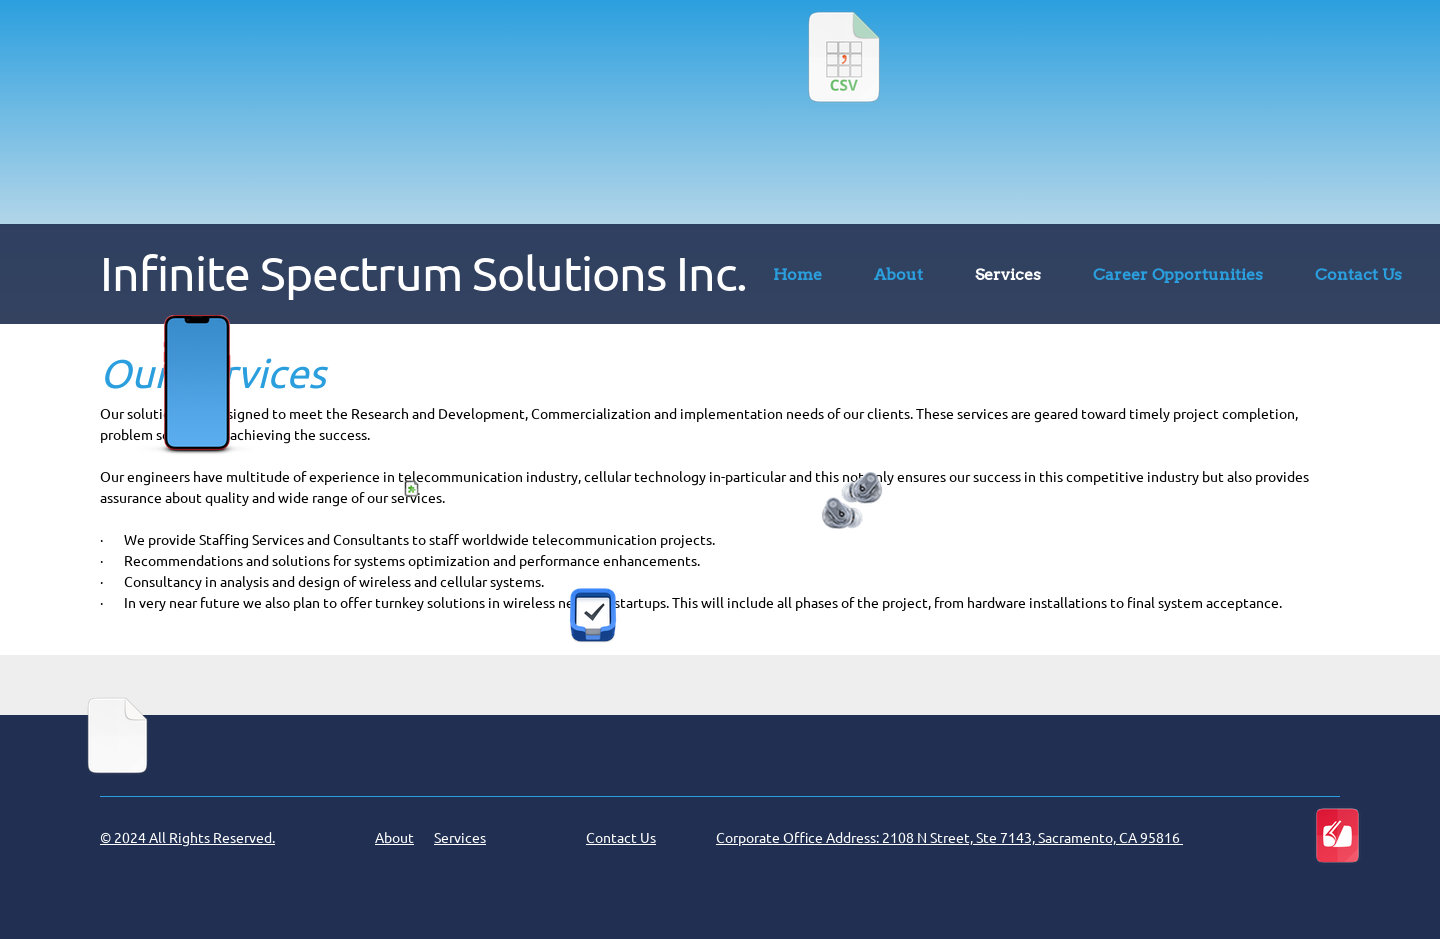 The width and height of the screenshot is (1440, 939). Describe the element at coordinates (117, 735) in the screenshot. I see `indicates an empty or zero-byte file` at that location.